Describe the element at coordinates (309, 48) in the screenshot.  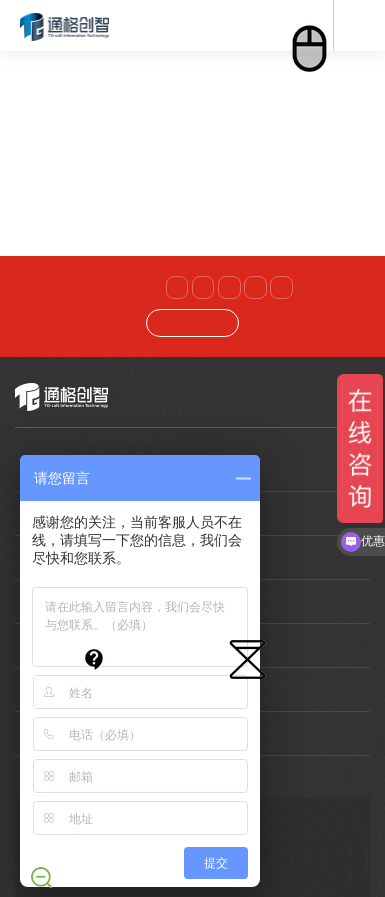
I see `mouse input device settings` at that location.